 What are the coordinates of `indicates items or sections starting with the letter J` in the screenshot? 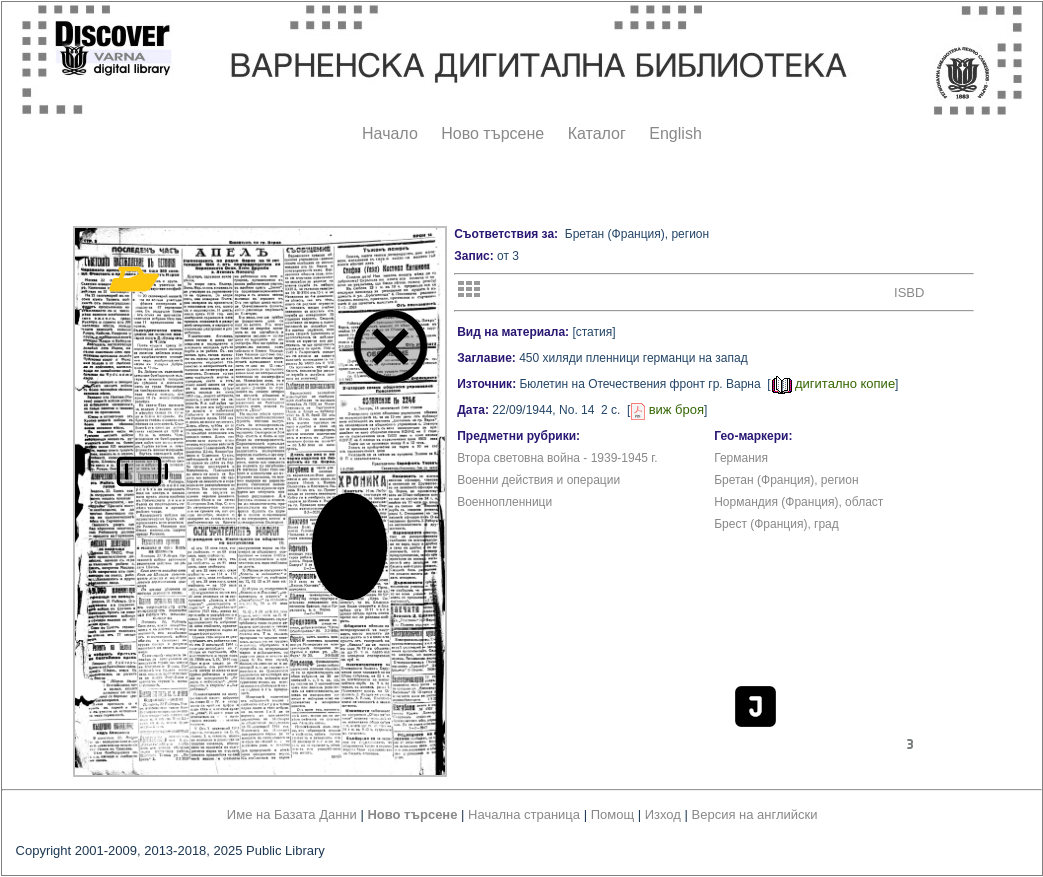 It's located at (755, 706).